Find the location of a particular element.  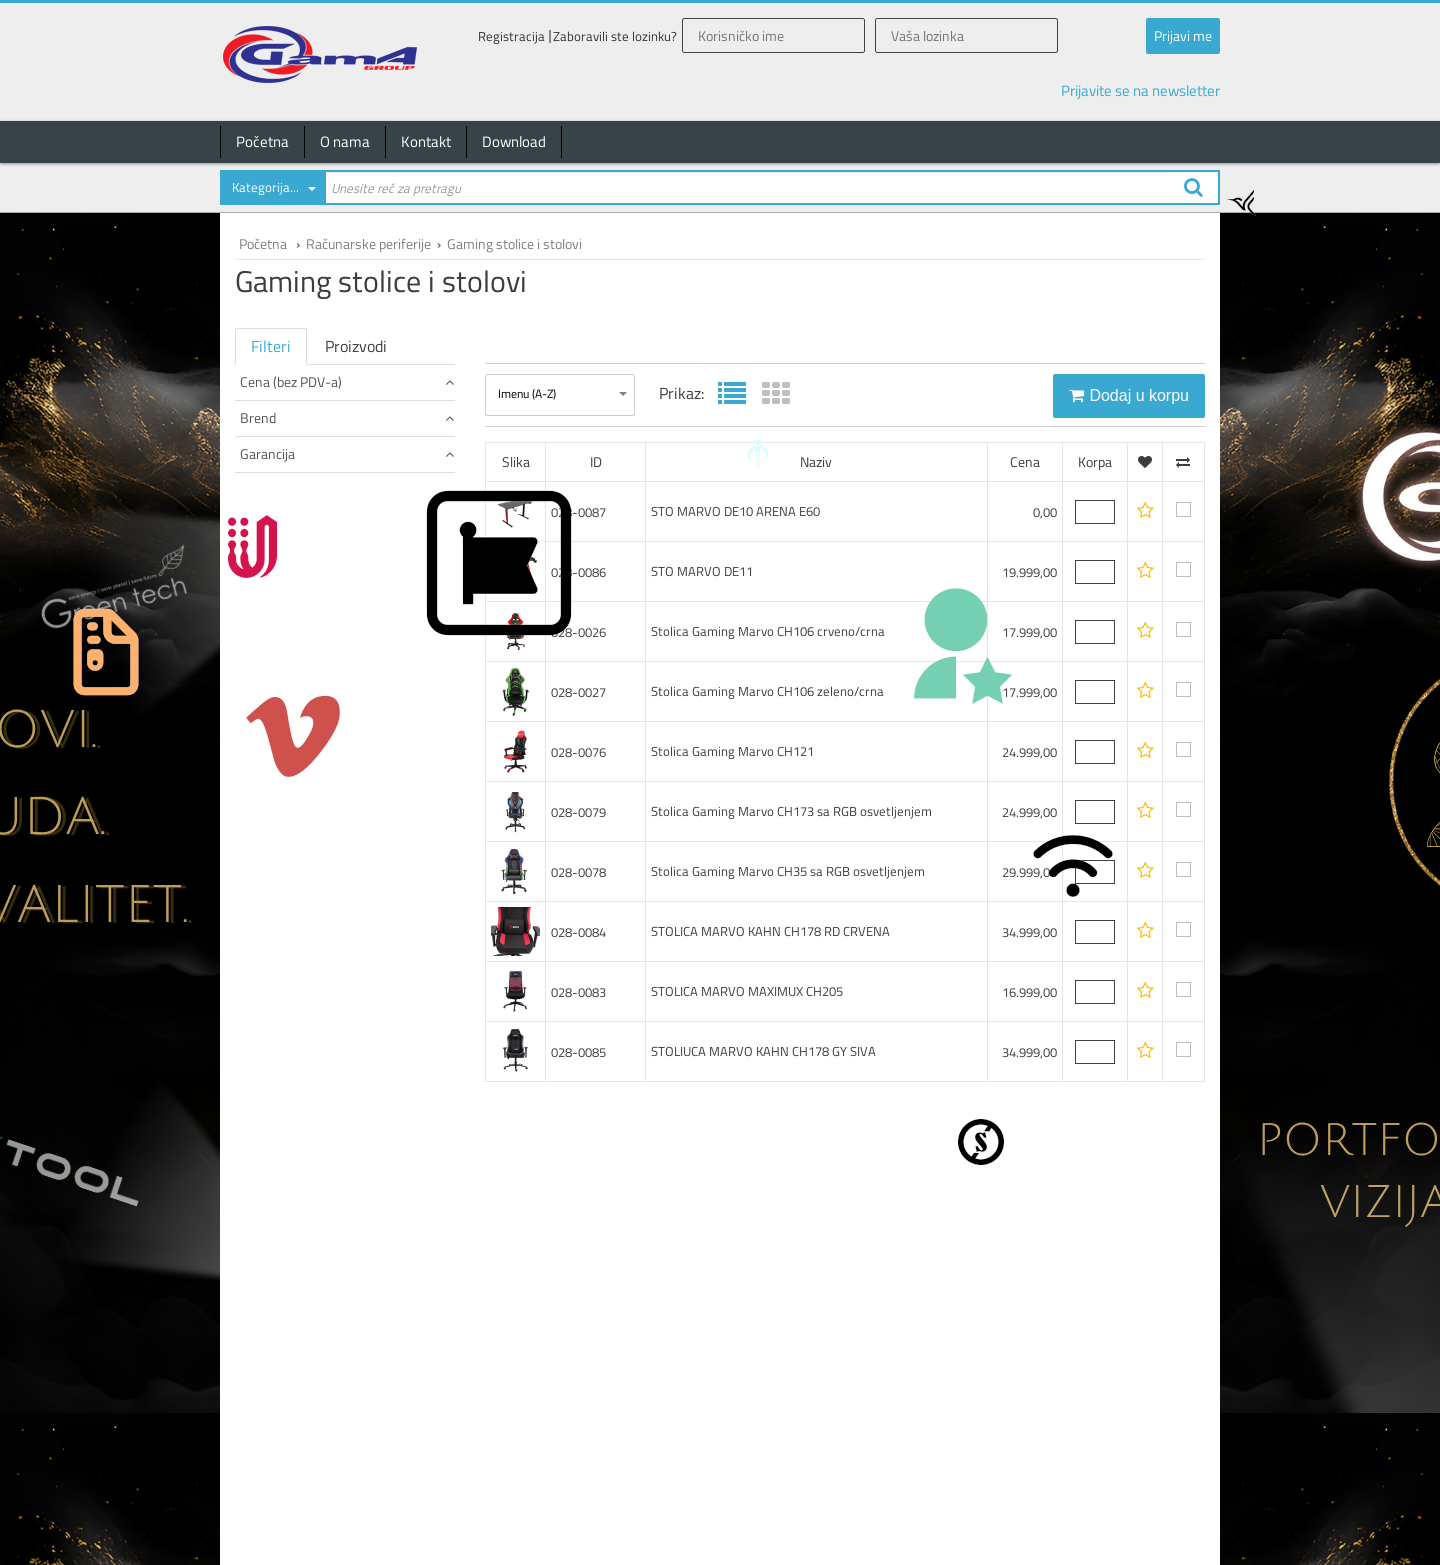

font awesome brand logo is located at coordinates (499, 563).